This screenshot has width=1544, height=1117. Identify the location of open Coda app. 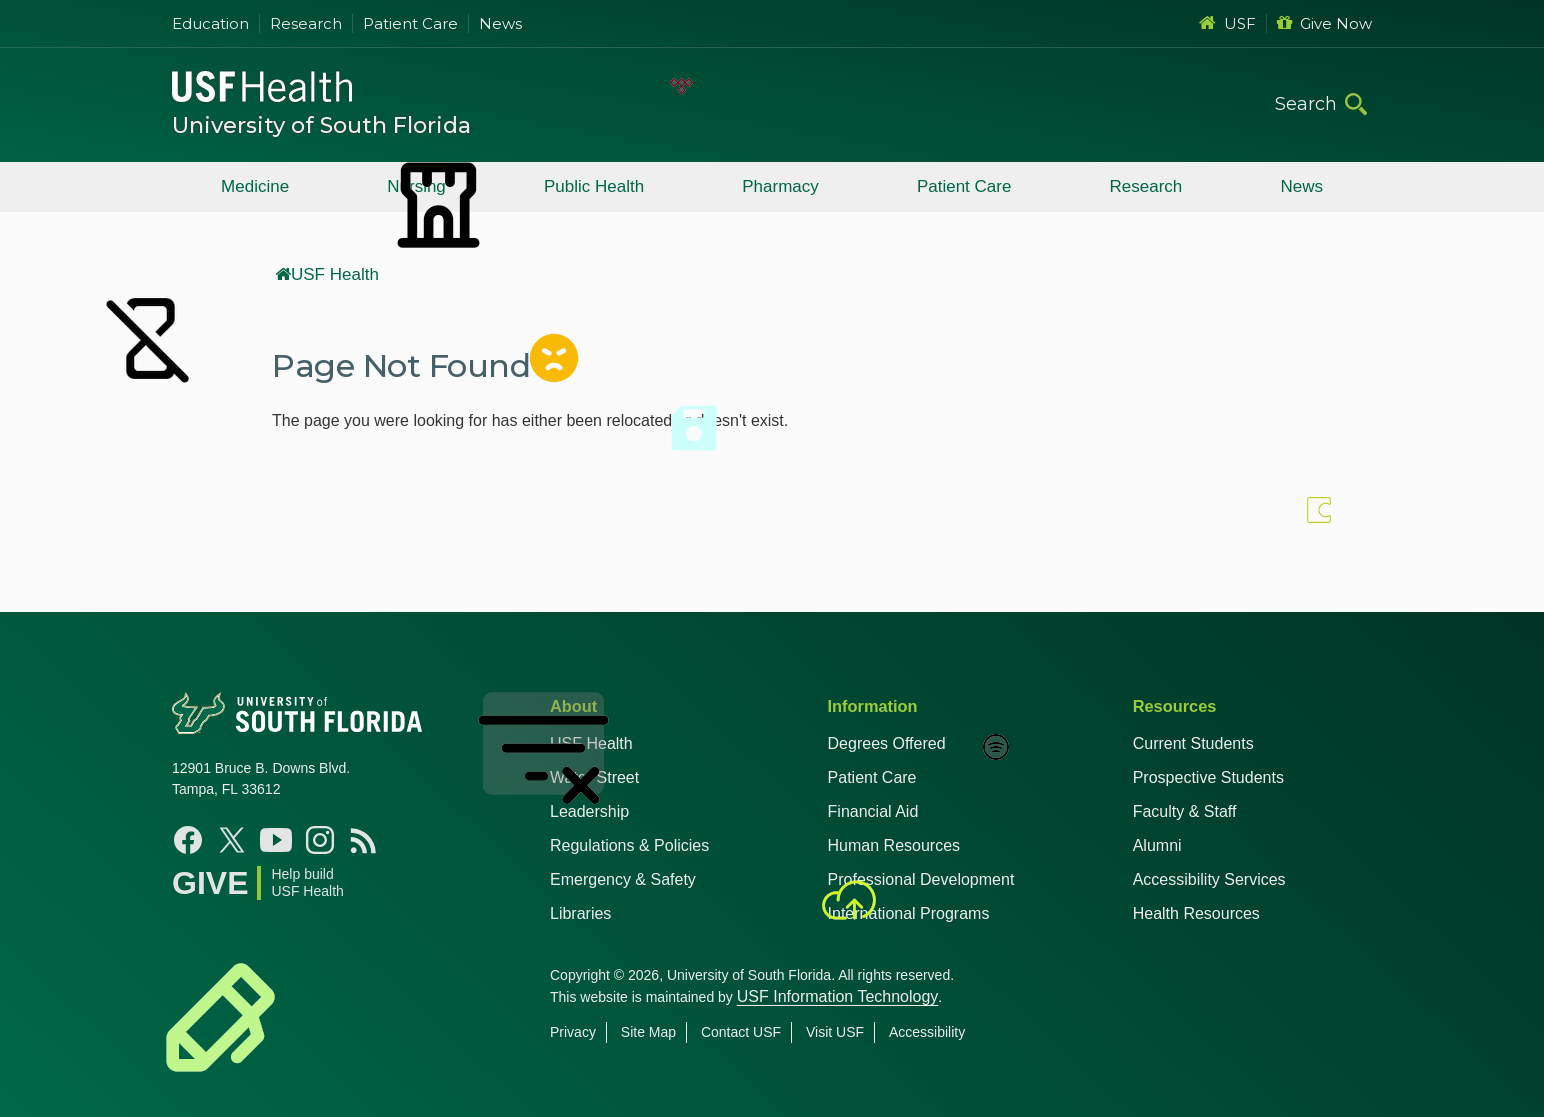
(1319, 510).